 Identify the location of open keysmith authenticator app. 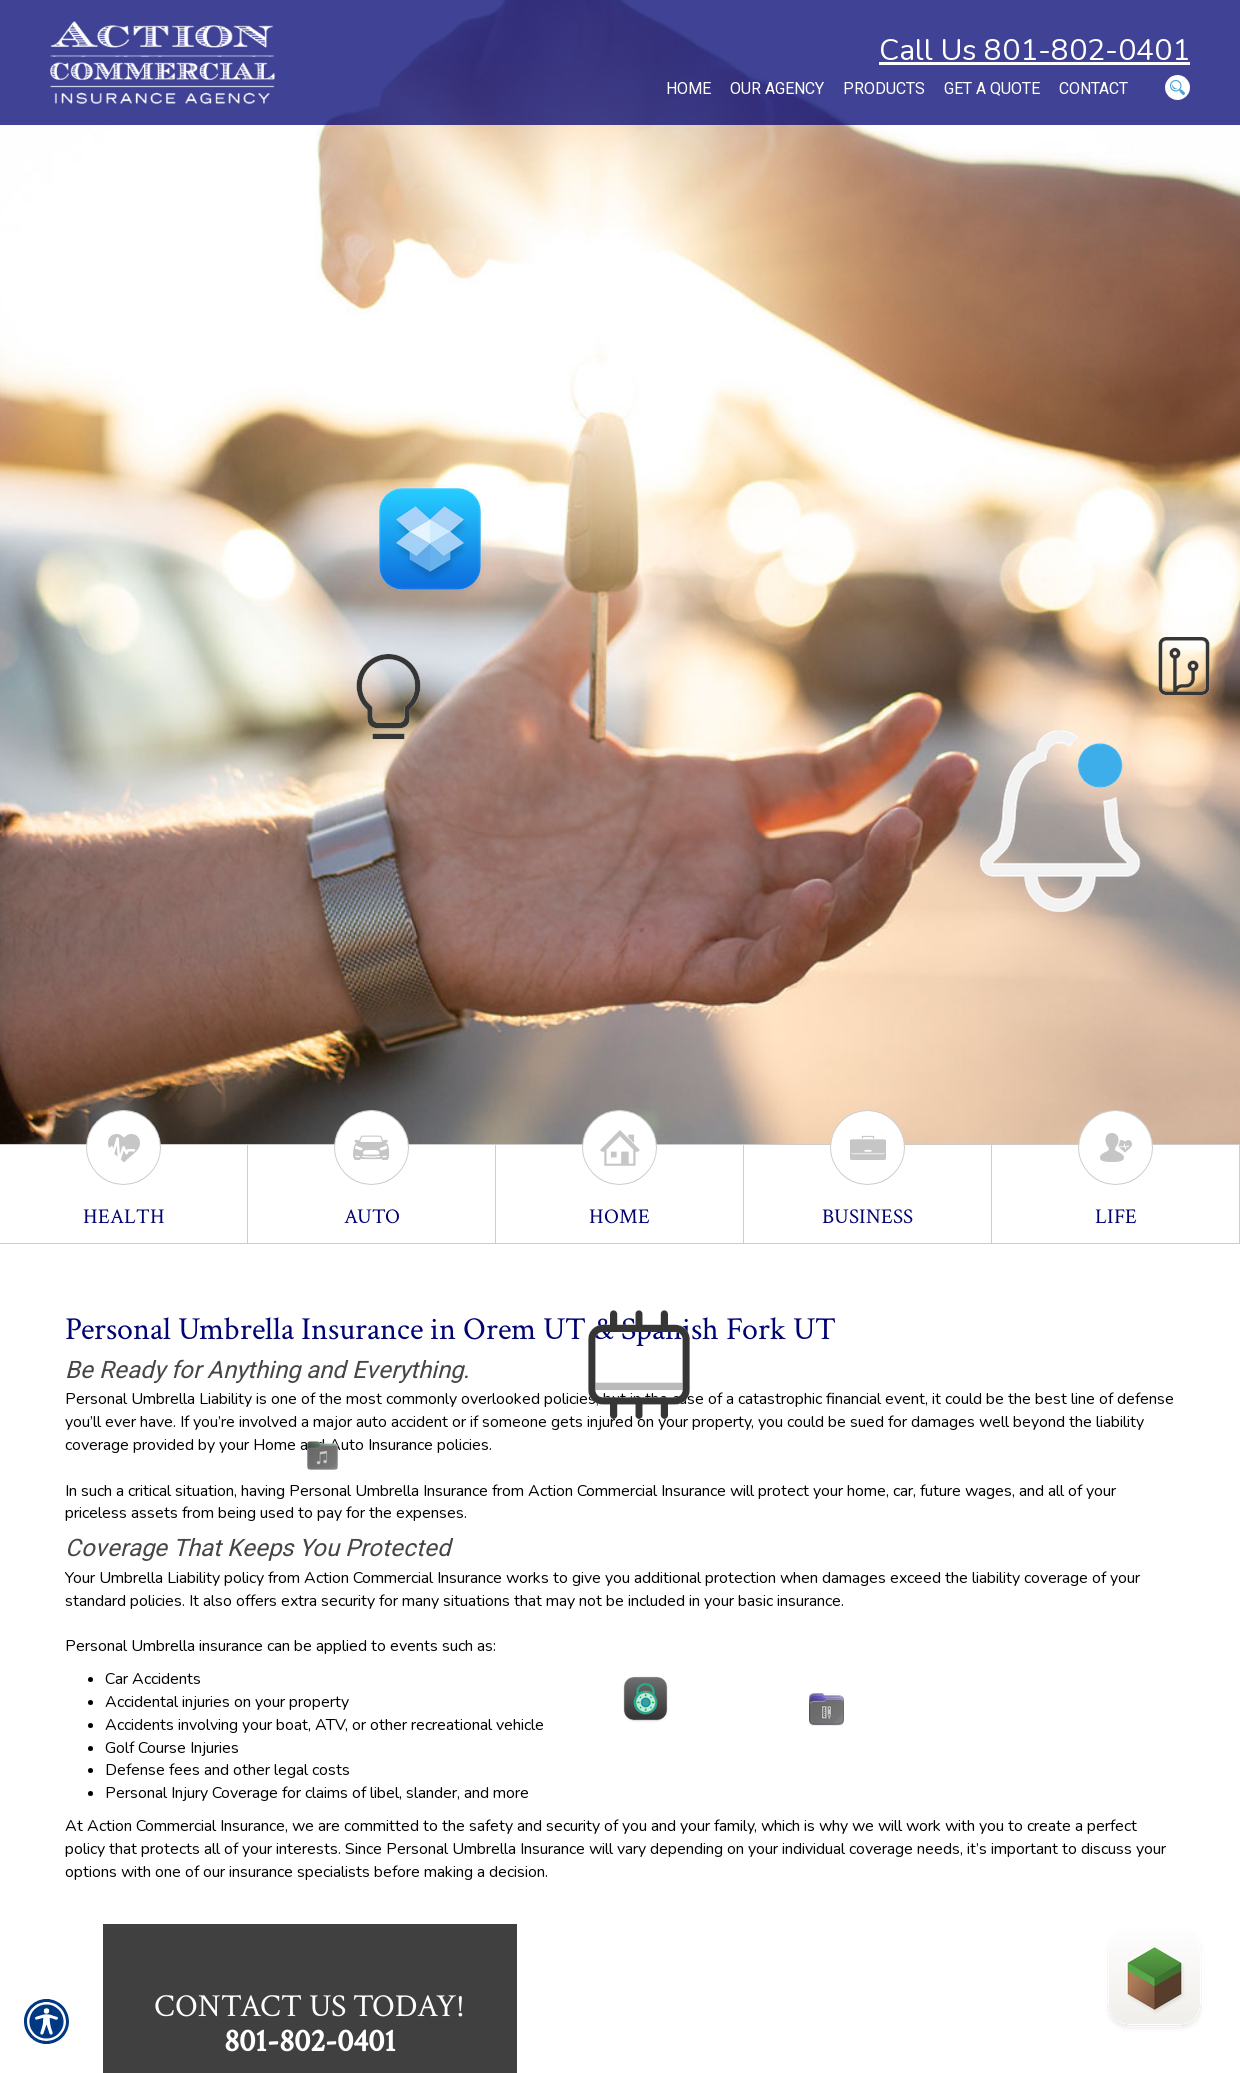
(645, 1698).